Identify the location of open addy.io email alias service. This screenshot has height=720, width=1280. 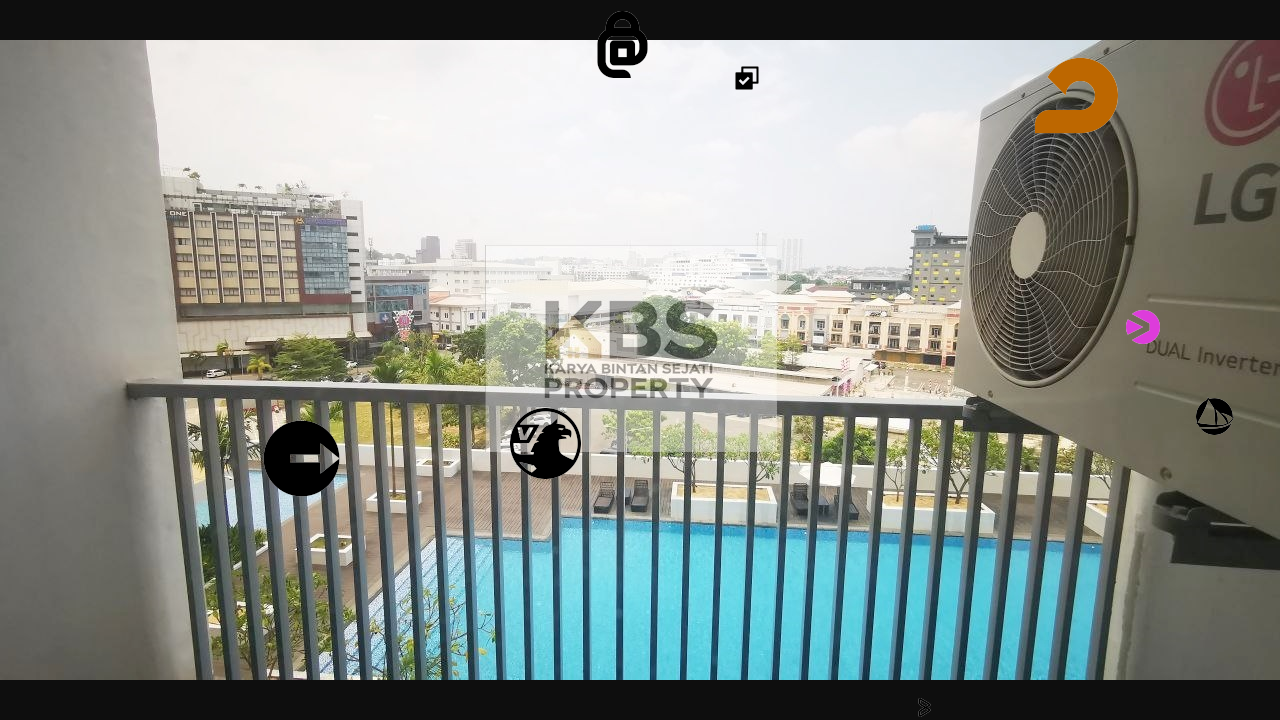
(622, 44).